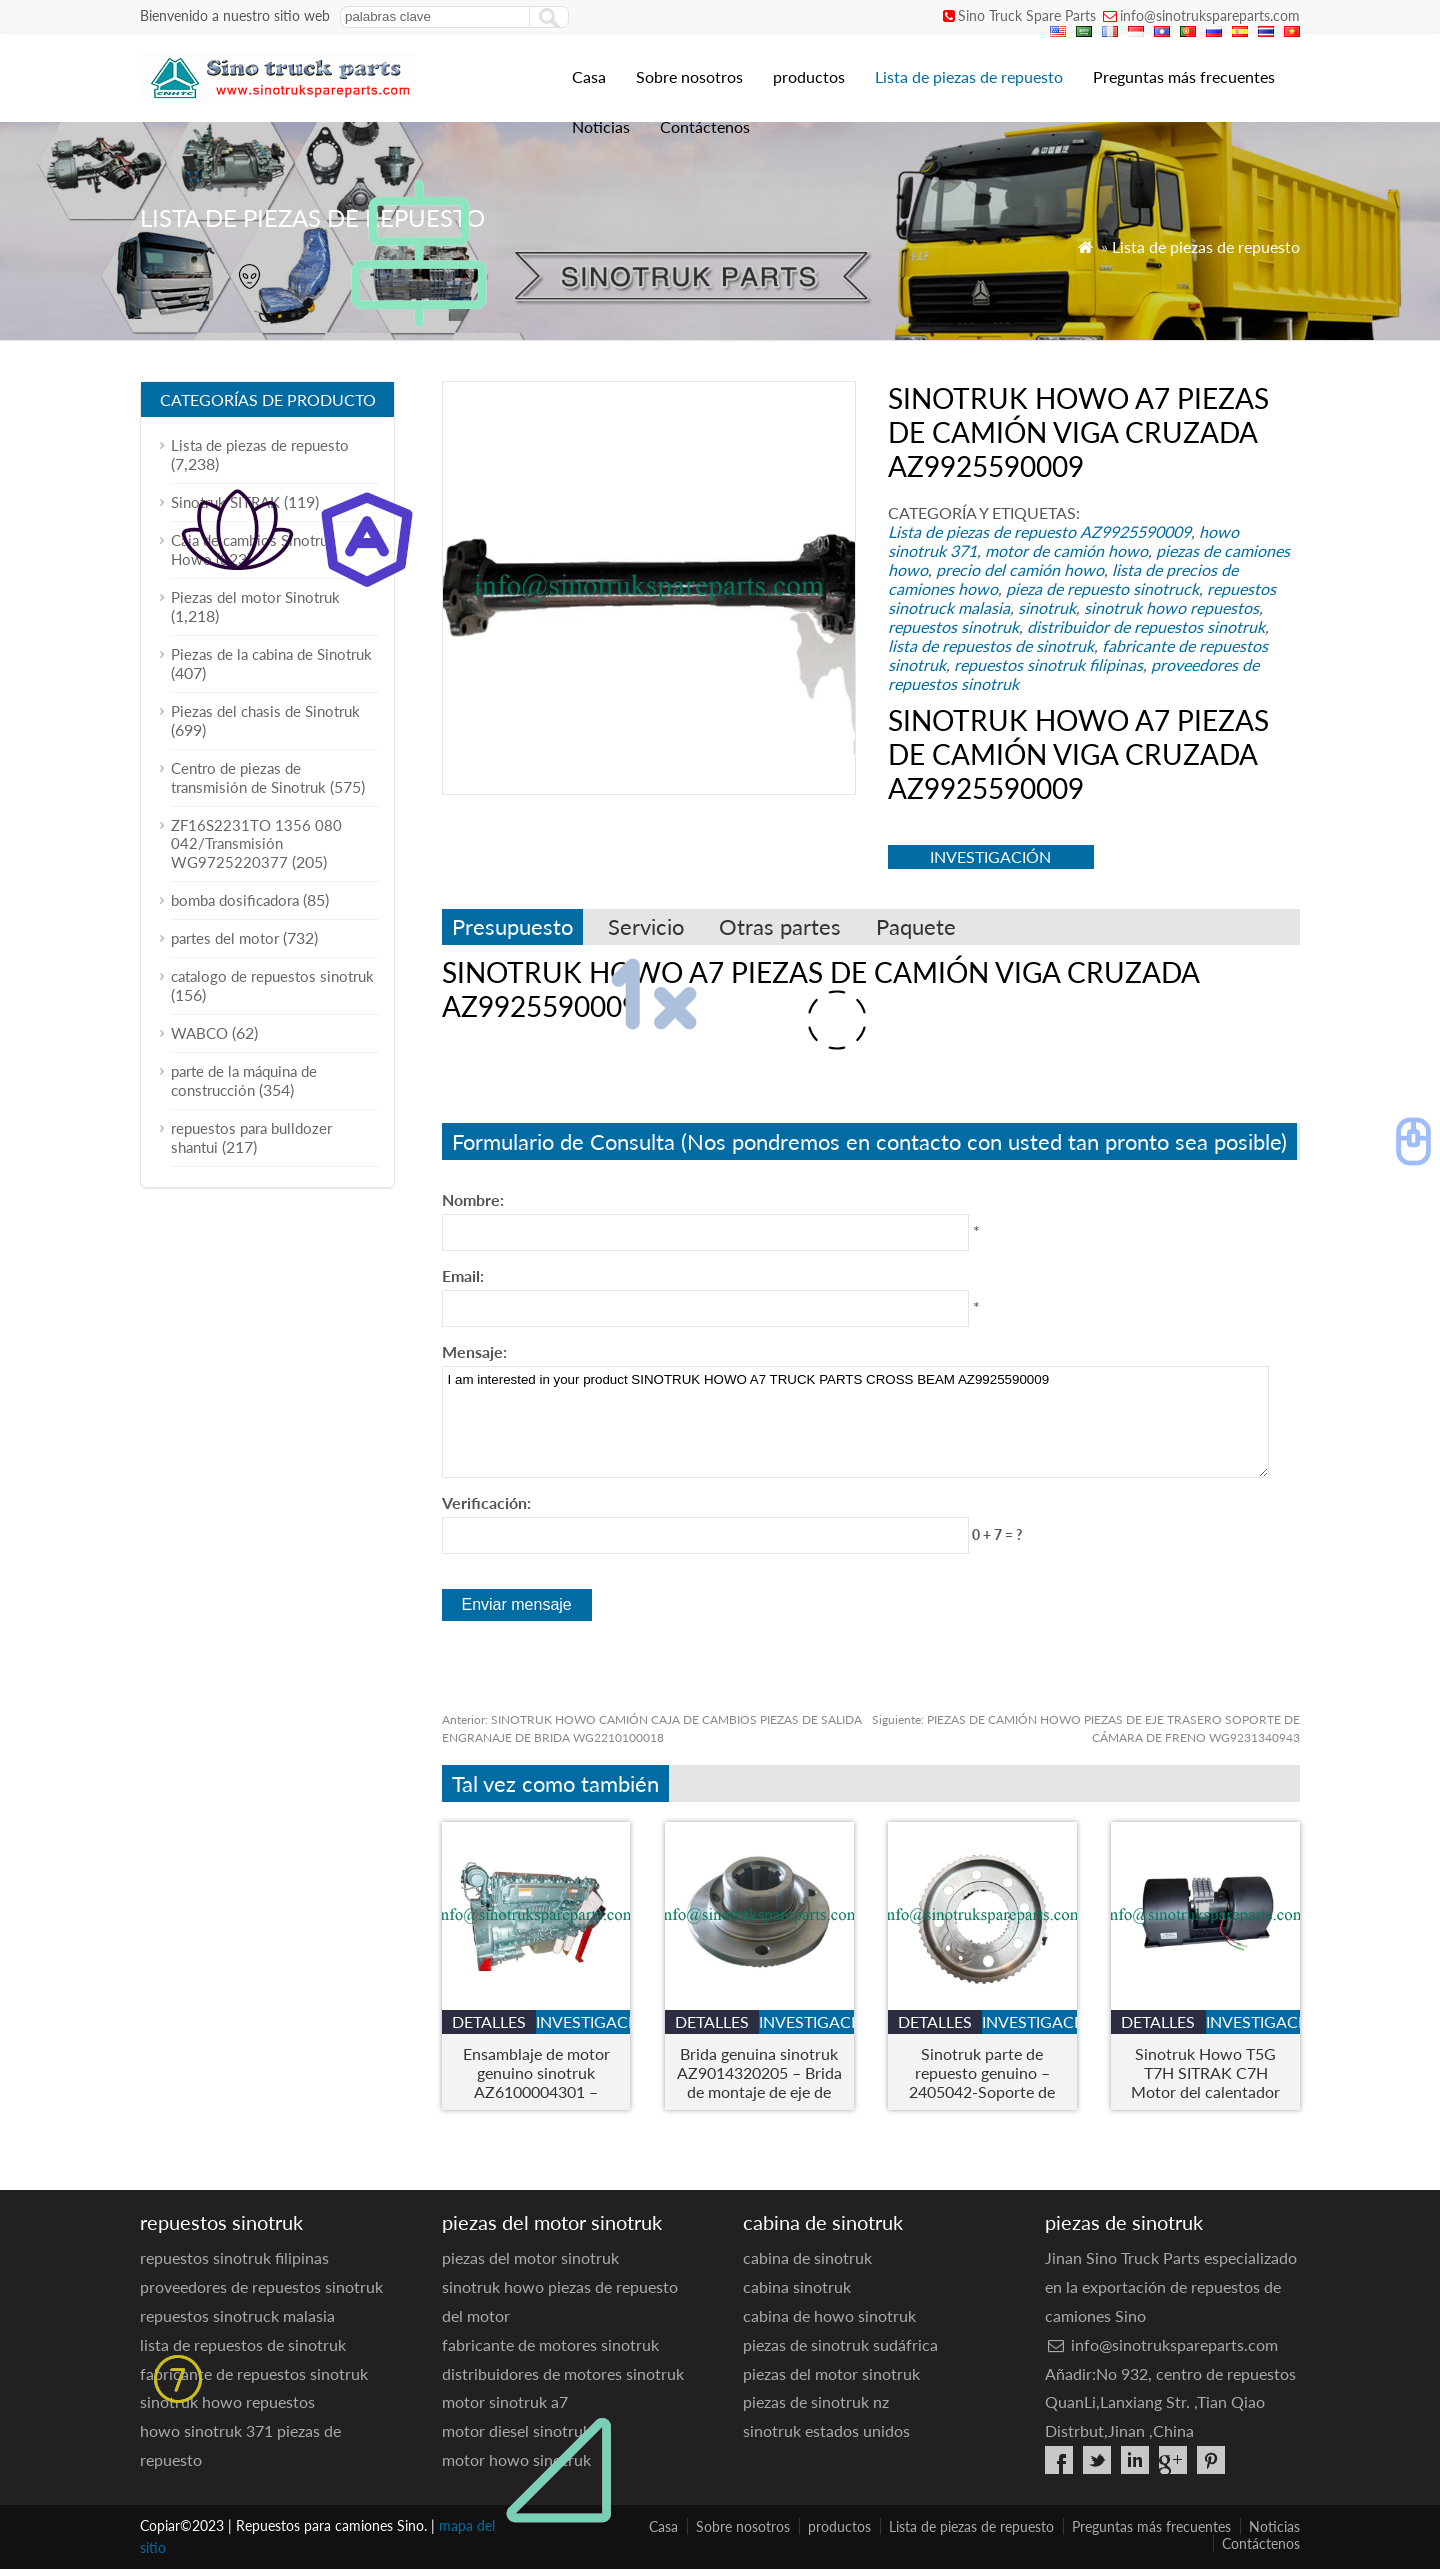 This screenshot has width=1440, height=2569. I want to click on middle mouse button click action, so click(1413, 1141).